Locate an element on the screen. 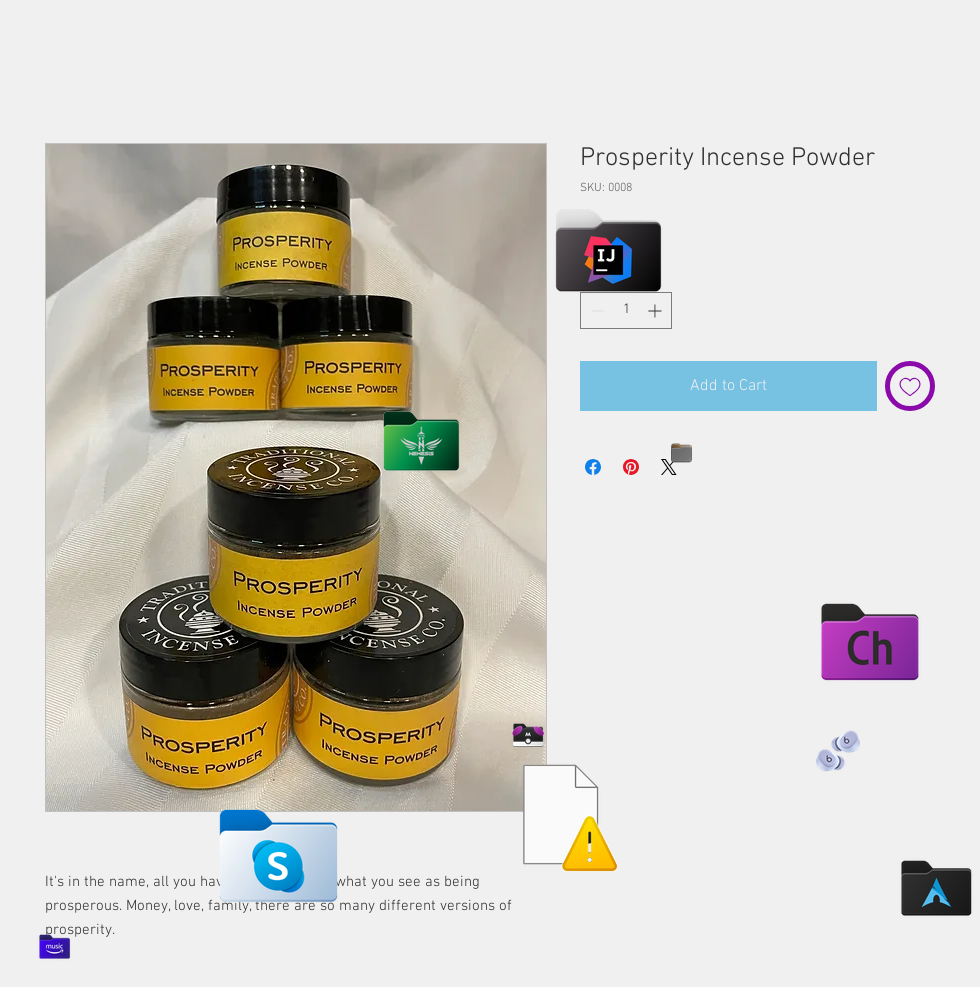  folder containing arch linux files or configurations is located at coordinates (936, 890).